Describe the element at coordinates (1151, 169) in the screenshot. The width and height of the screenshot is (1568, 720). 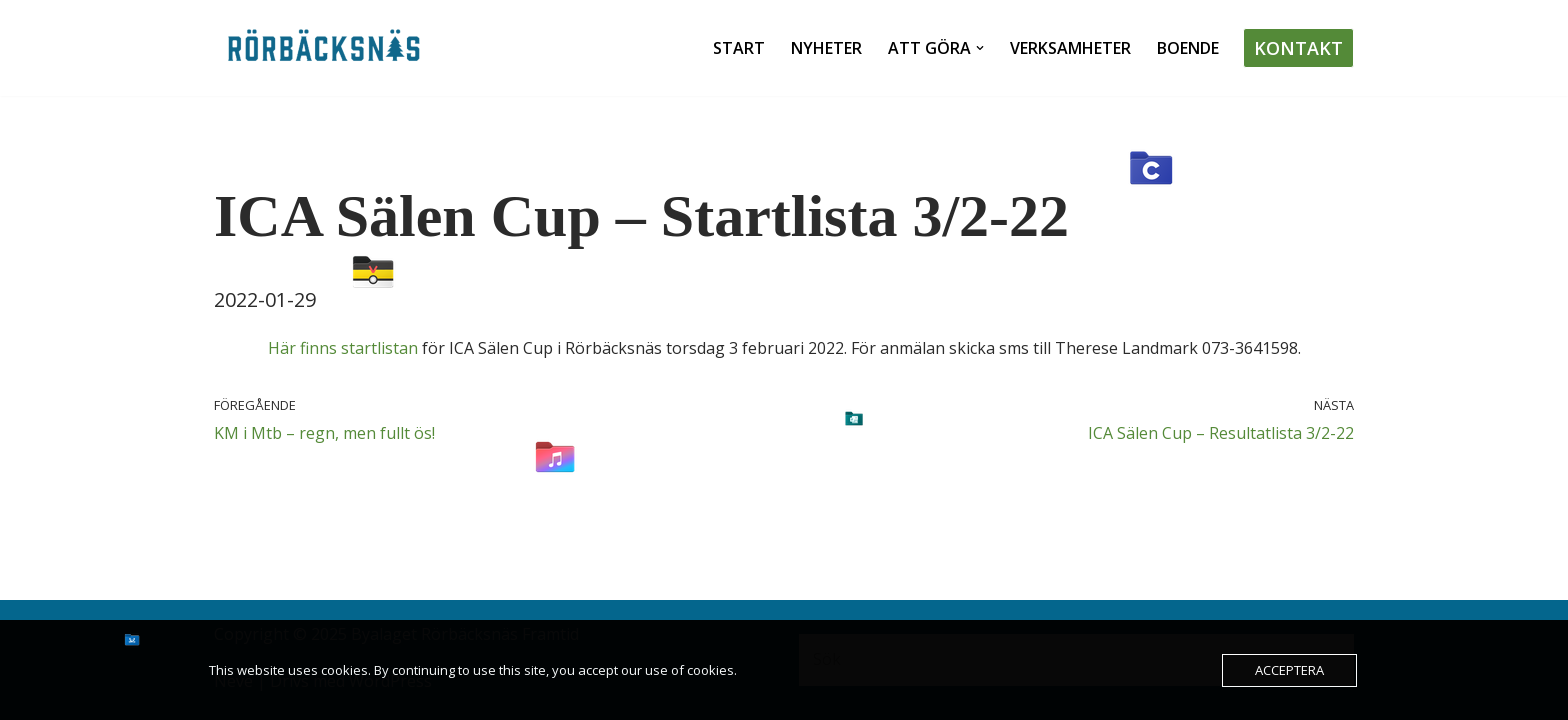
I see `open folder containing C programming files` at that location.